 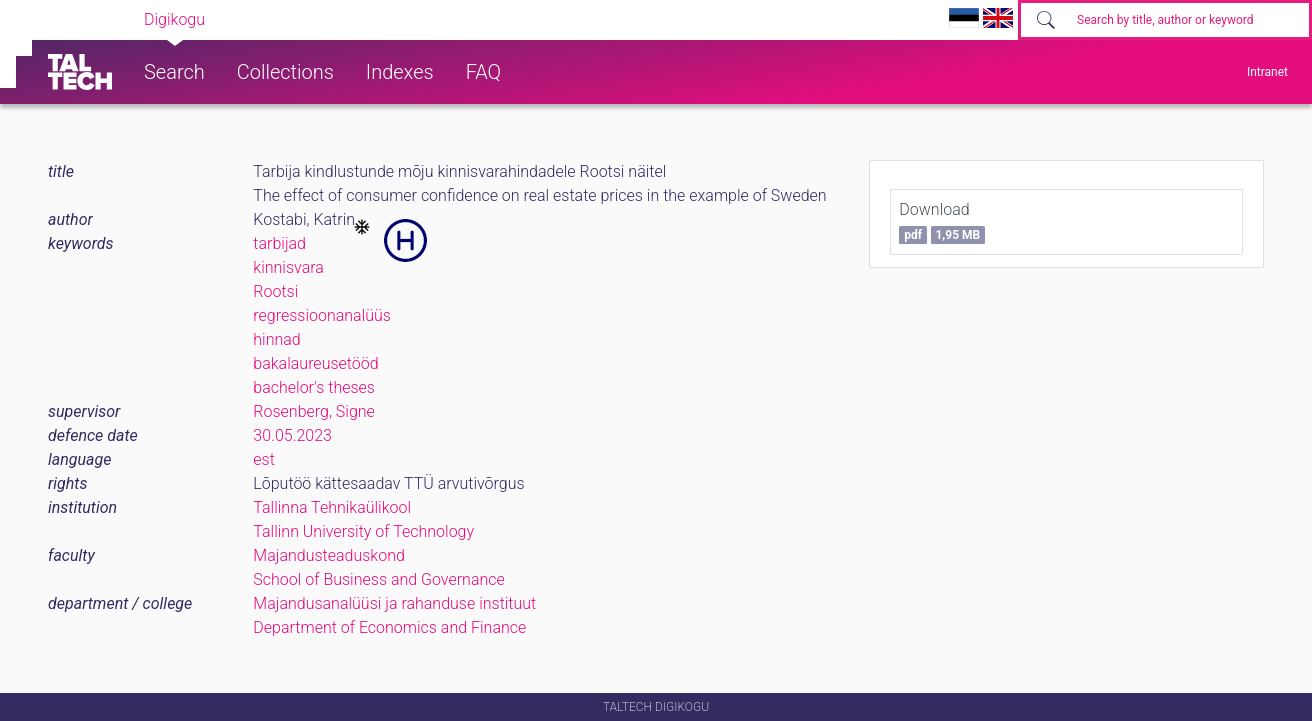 What do you see at coordinates (405, 240) in the screenshot?
I see `hospital or helipad location marker` at bounding box center [405, 240].